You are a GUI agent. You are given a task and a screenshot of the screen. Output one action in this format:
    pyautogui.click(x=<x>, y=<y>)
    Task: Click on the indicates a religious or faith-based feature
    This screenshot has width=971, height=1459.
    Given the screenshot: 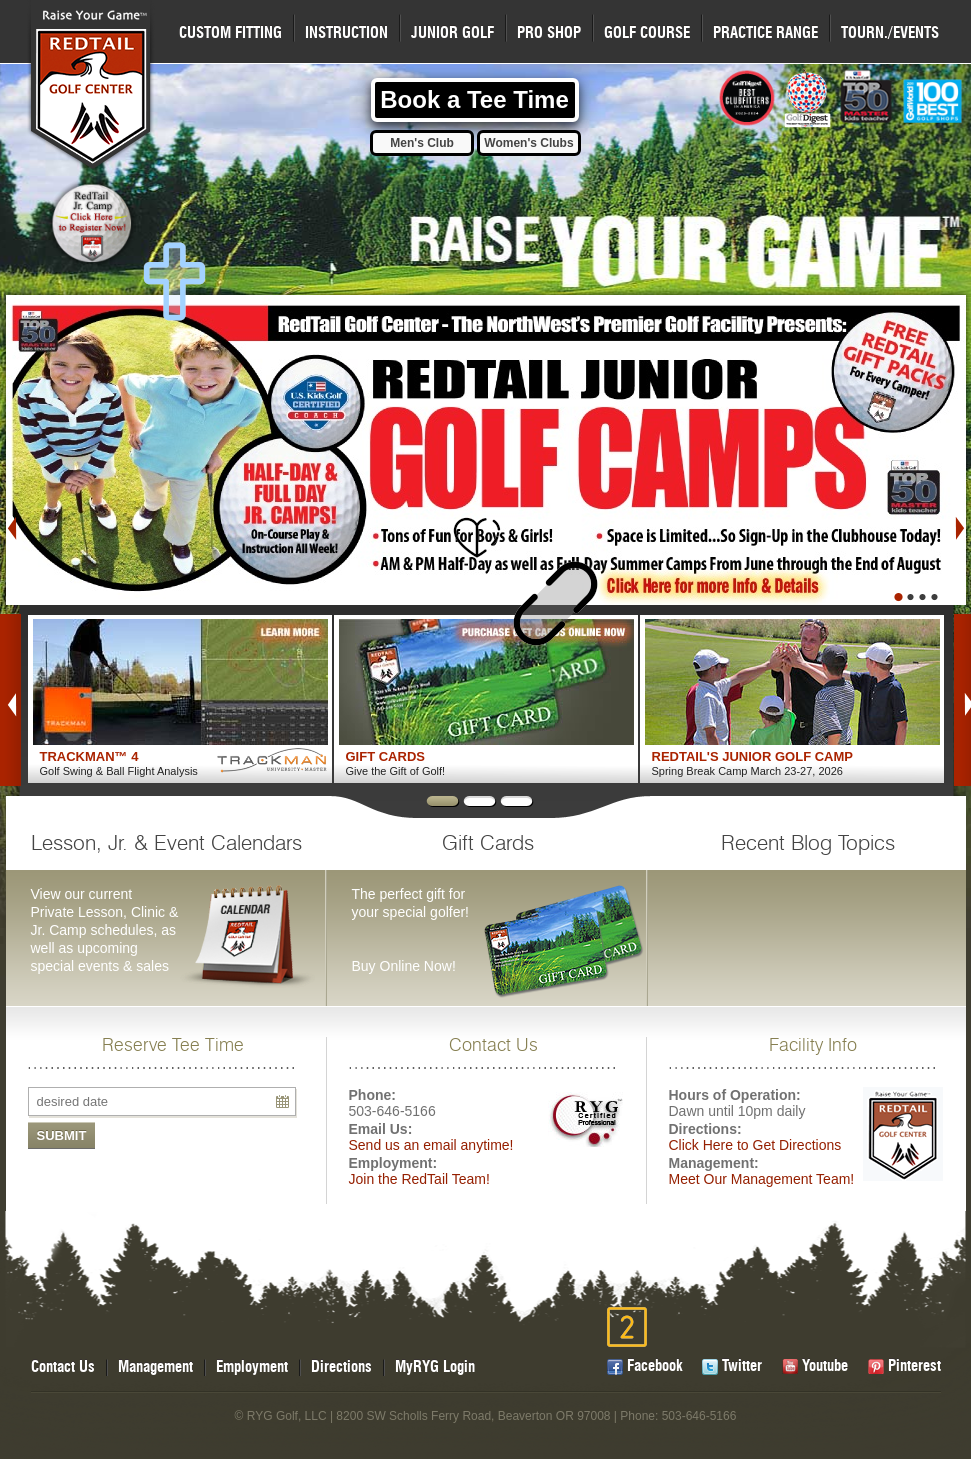 What is the action you would take?
    pyautogui.click(x=174, y=281)
    